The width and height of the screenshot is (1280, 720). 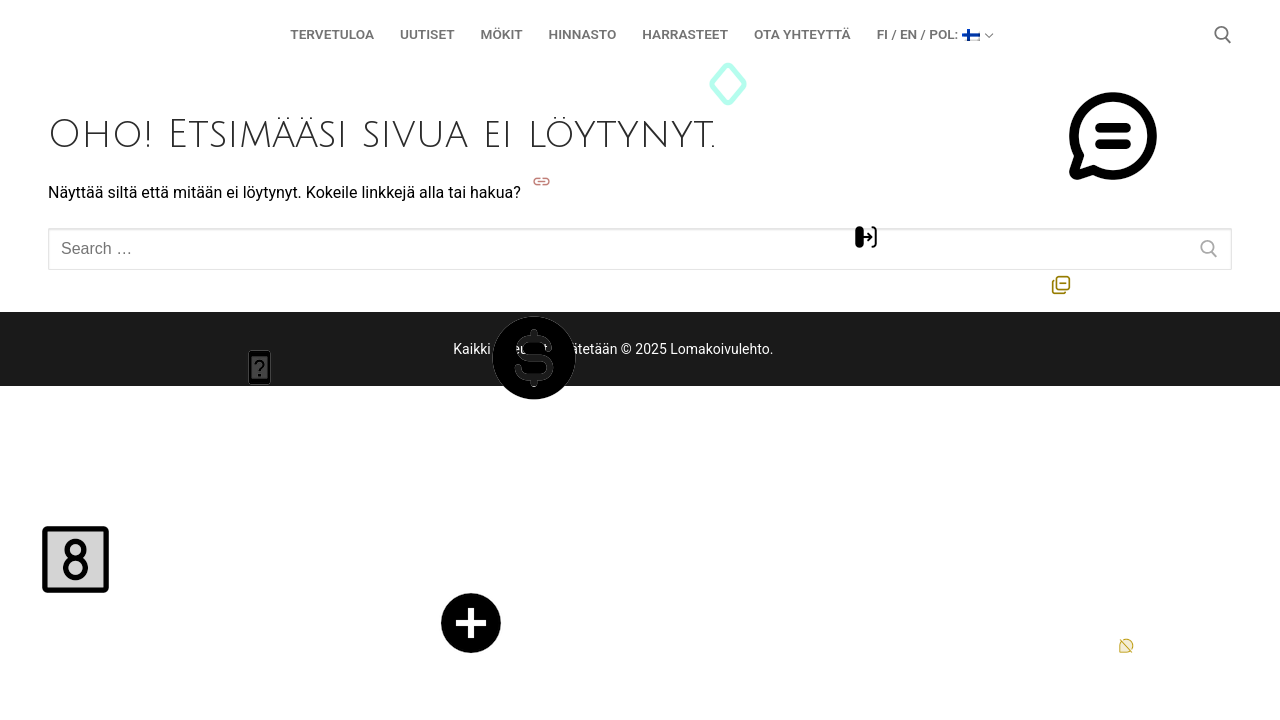 What do you see at coordinates (471, 623) in the screenshot?
I see `add a new item` at bounding box center [471, 623].